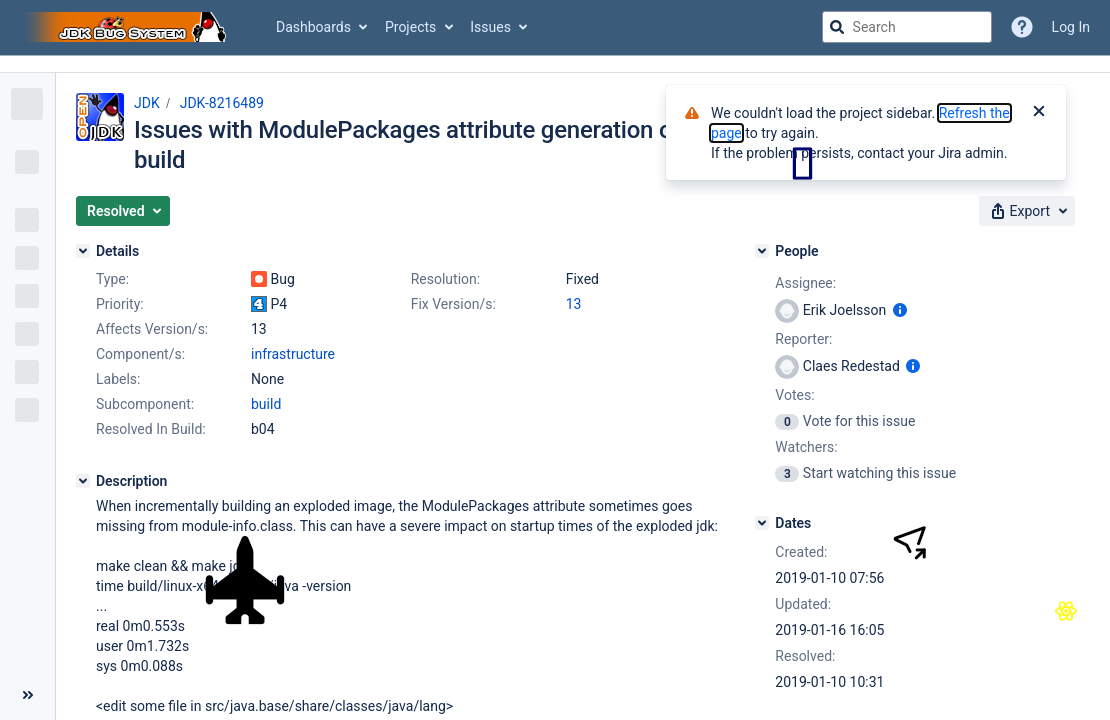 This screenshot has width=1110, height=720. I want to click on national geographic brand logo, so click(802, 163).